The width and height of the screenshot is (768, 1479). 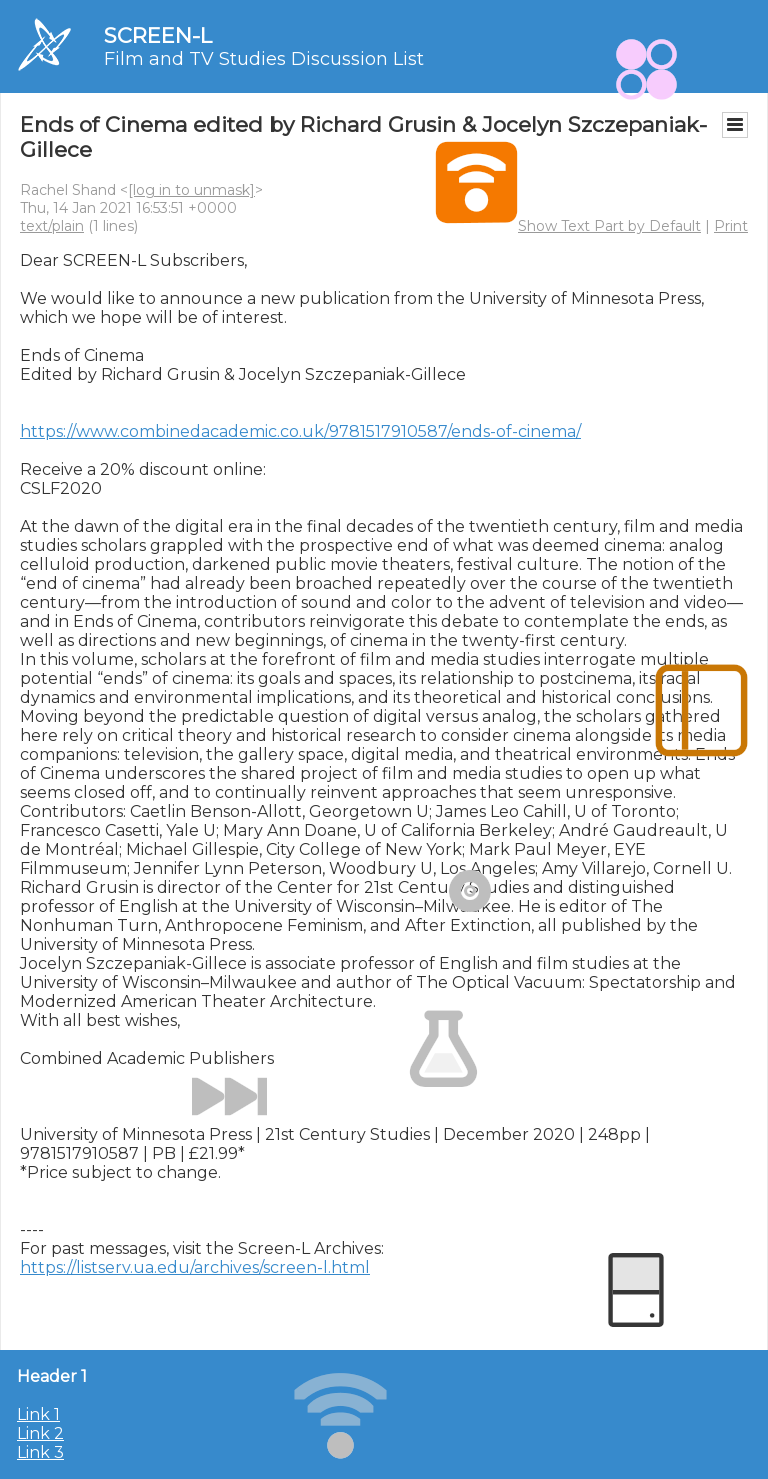 I want to click on indicates hotspot or tethering is active, so click(x=476, y=182).